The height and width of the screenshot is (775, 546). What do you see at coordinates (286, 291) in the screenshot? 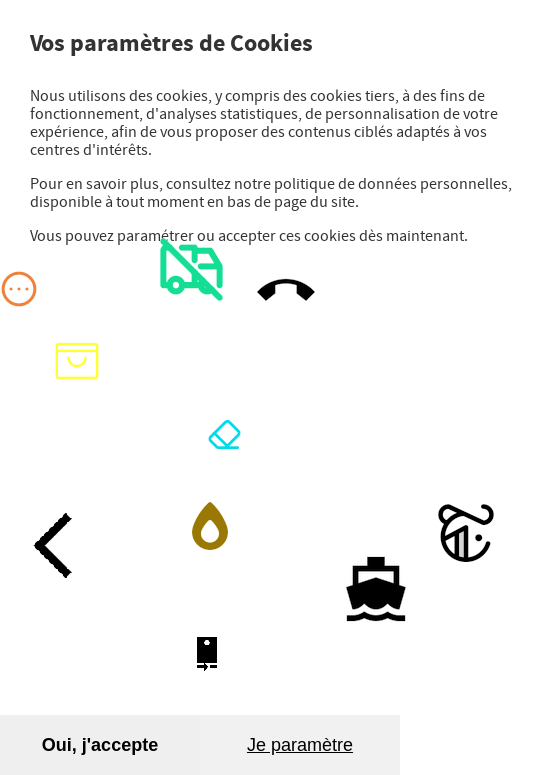
I see `end the current phone call` at bounding box center [286, 291].